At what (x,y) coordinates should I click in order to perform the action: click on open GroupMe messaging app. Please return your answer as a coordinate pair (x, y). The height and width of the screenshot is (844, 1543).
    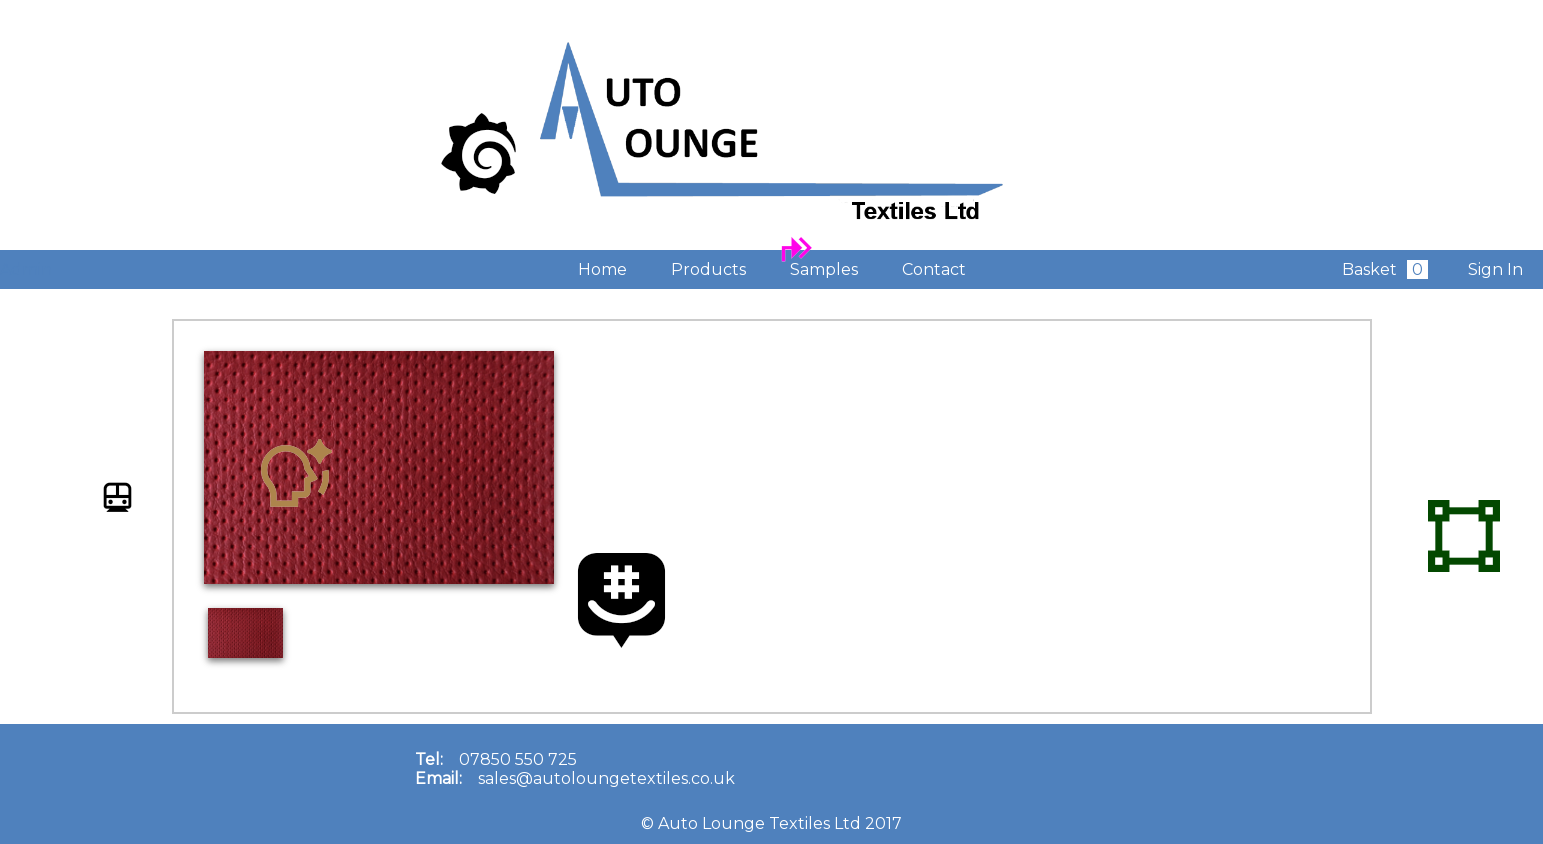
    Looking at the image, I should click on (621, 600).